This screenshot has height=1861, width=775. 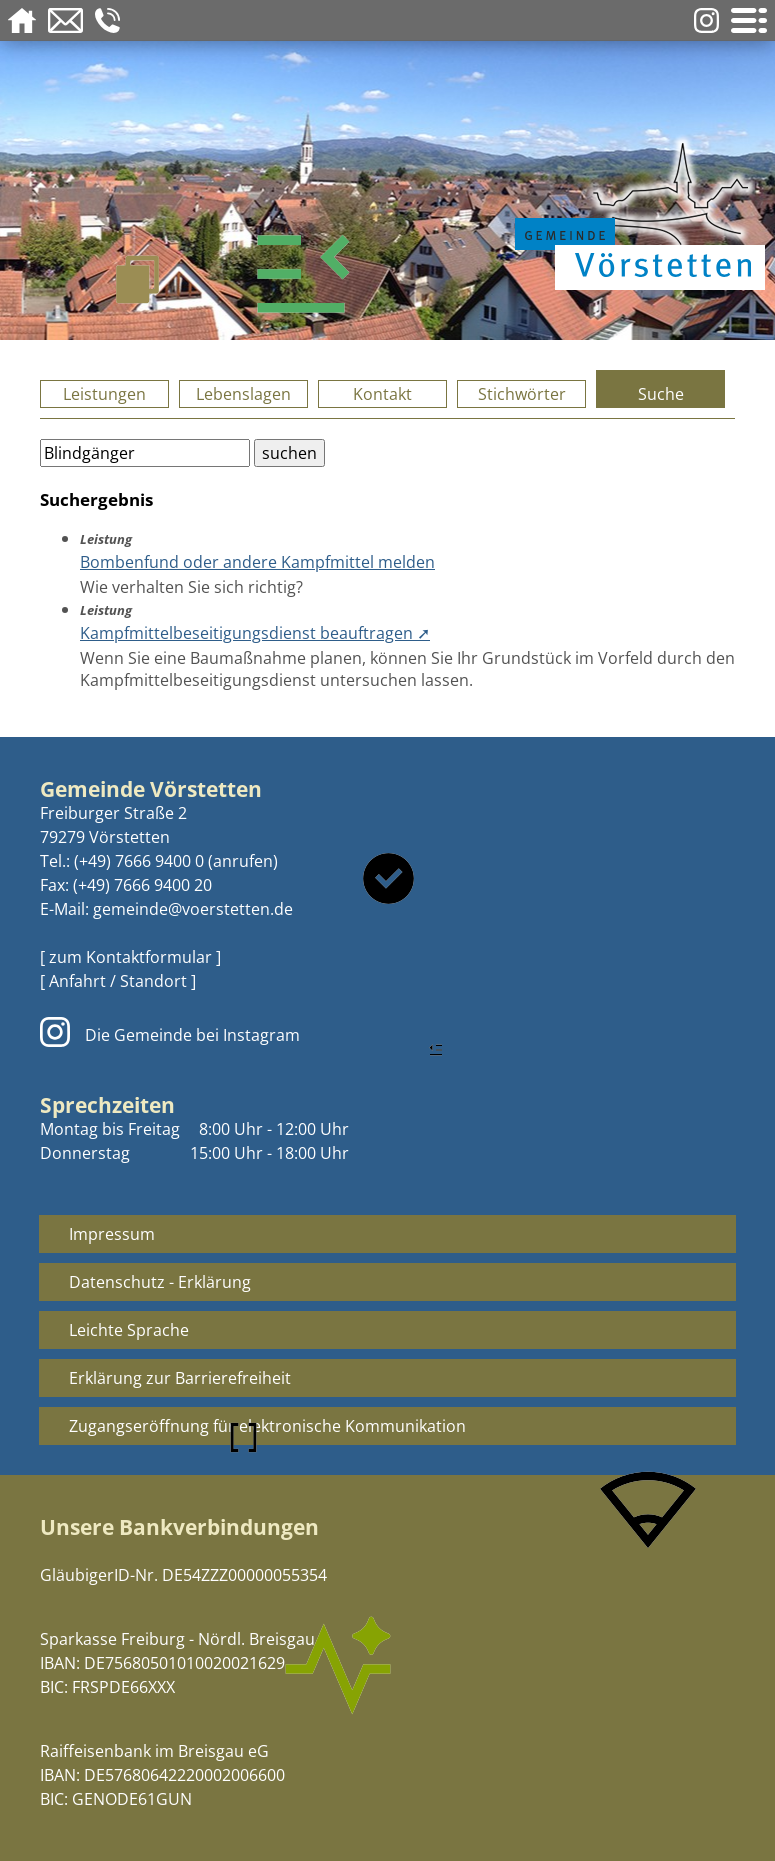 I want to click on indicates weak wifi signal strength, so click(x=648, y=1510).